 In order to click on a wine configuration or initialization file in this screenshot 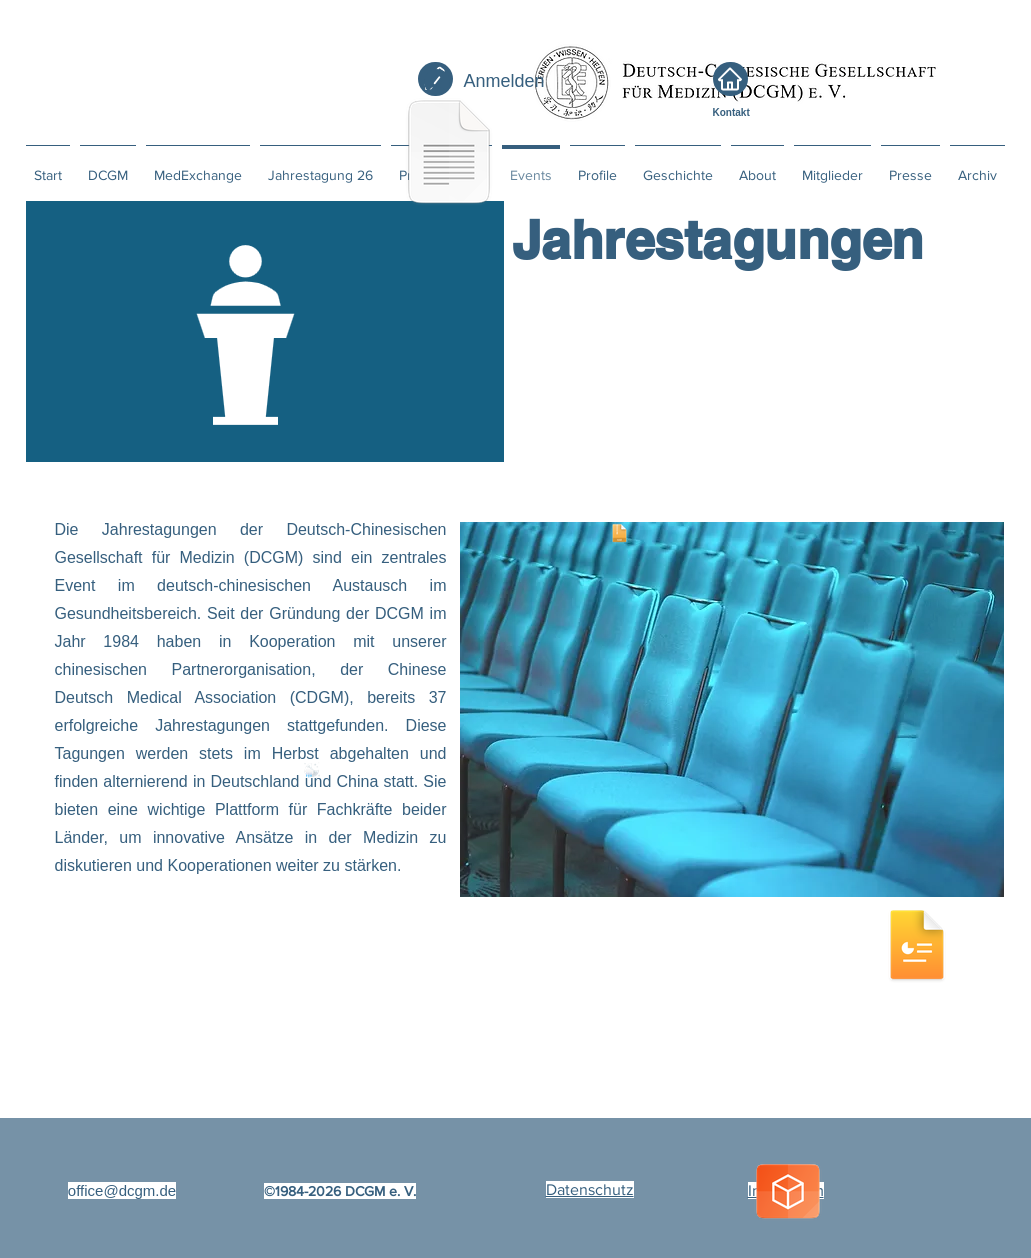, I will do `click(449, 152)`.